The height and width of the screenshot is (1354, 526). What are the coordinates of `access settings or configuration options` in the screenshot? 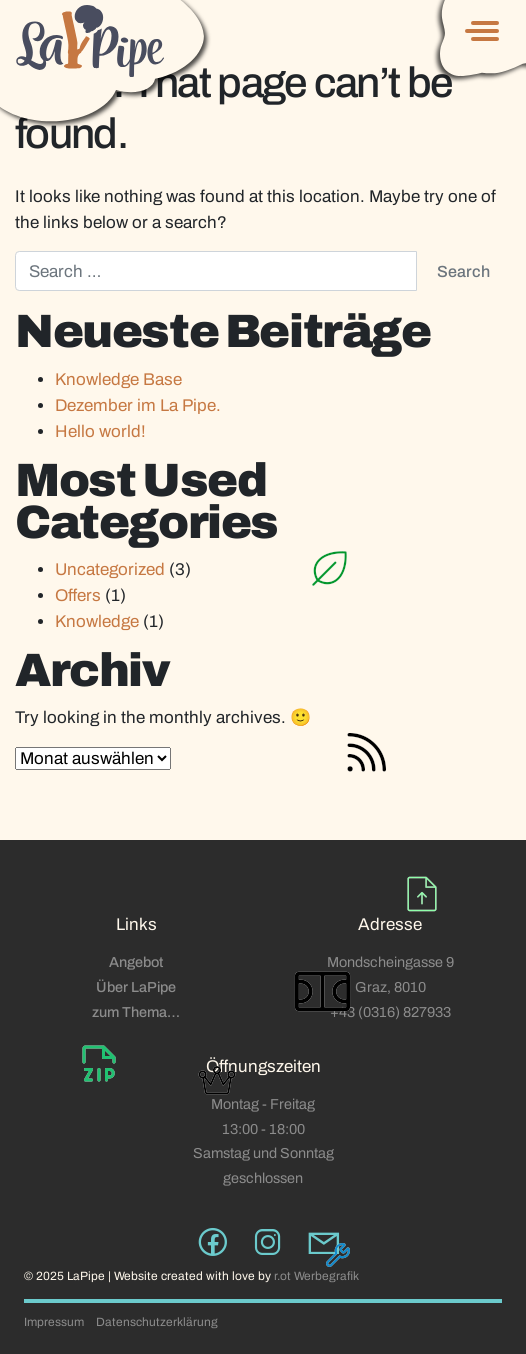 It's located at (338, 1255).